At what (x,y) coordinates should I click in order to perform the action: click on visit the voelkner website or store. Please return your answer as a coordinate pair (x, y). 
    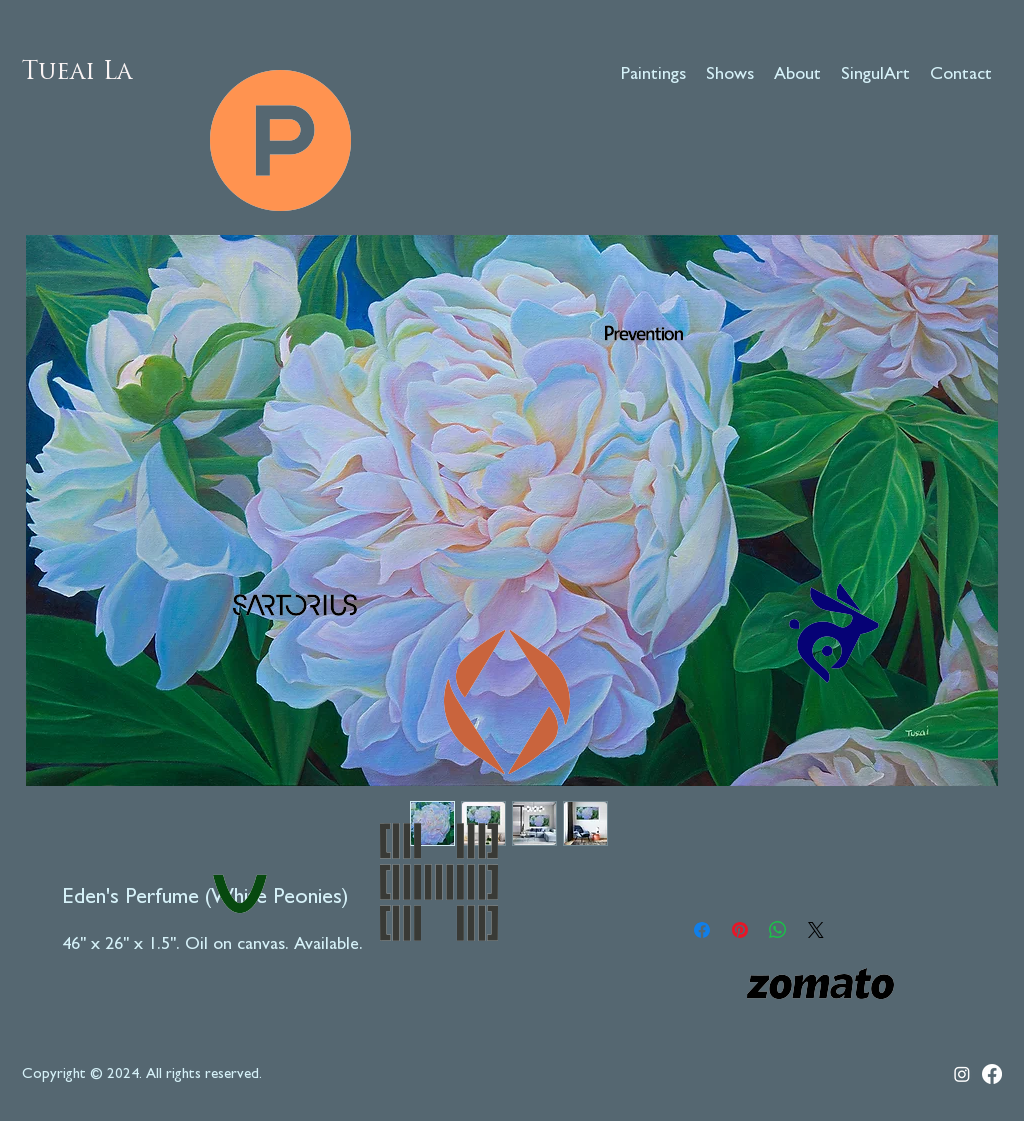
    Looking at the image, I should click on (240, 894).